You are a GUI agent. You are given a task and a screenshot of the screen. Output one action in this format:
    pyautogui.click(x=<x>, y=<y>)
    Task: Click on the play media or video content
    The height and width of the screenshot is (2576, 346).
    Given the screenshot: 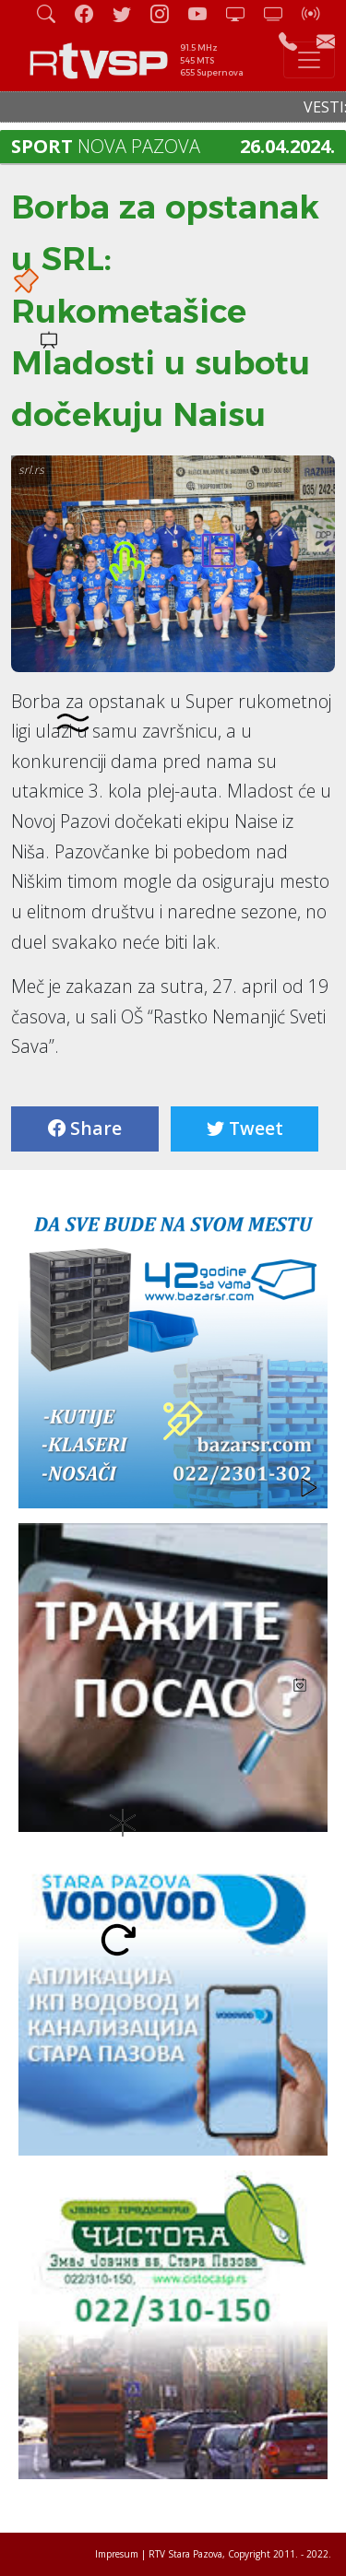 What is the action you would take?
    pyautogui.click(x=306, y=1487)
    